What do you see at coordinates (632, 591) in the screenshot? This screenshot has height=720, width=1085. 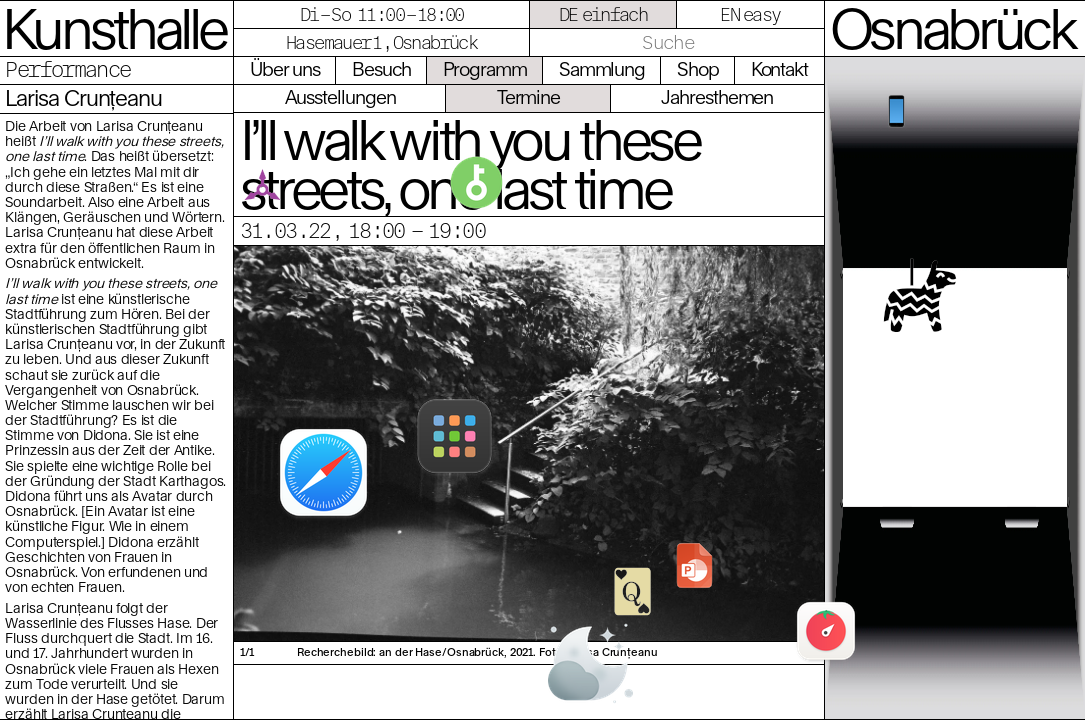 I see `queen of hearts playing card` at bounding box center [632, 591].